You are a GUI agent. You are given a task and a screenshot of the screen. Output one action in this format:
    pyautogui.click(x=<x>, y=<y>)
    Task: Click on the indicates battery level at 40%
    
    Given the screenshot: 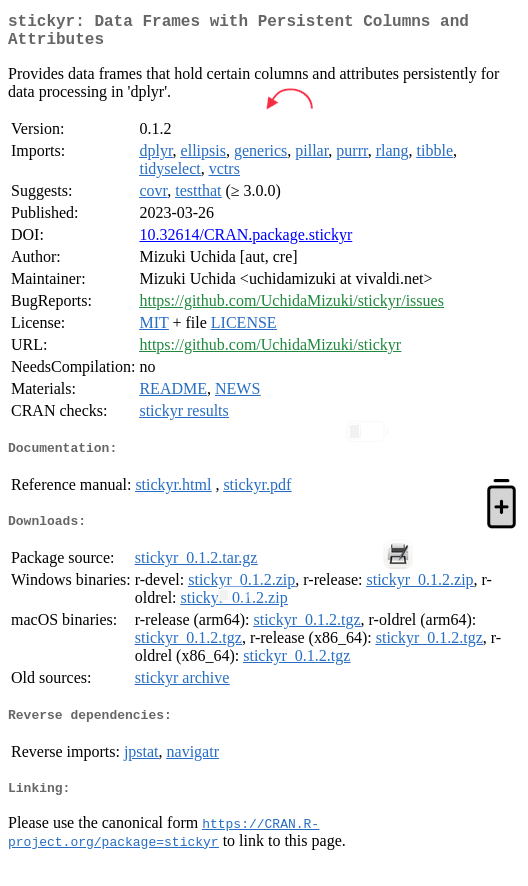 What is the action you would take?
    pyautogui.click(x=233, y=595)
    